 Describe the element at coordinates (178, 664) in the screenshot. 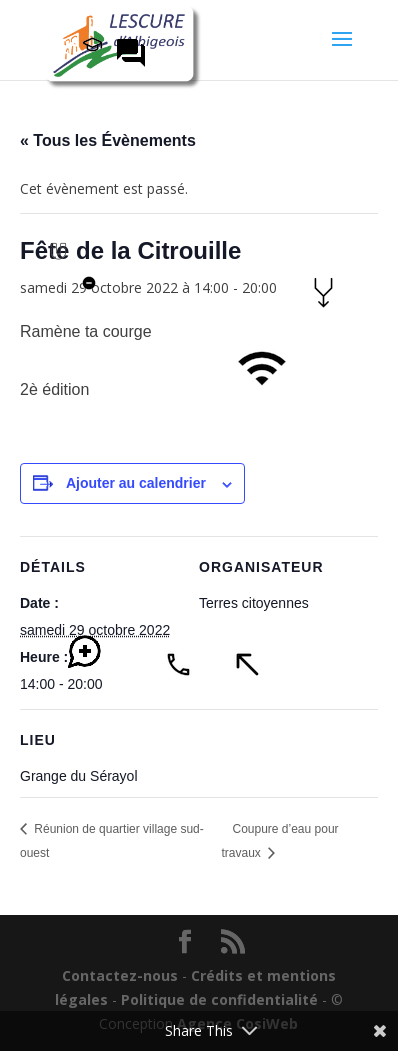

I see `make a phone call` at that location.